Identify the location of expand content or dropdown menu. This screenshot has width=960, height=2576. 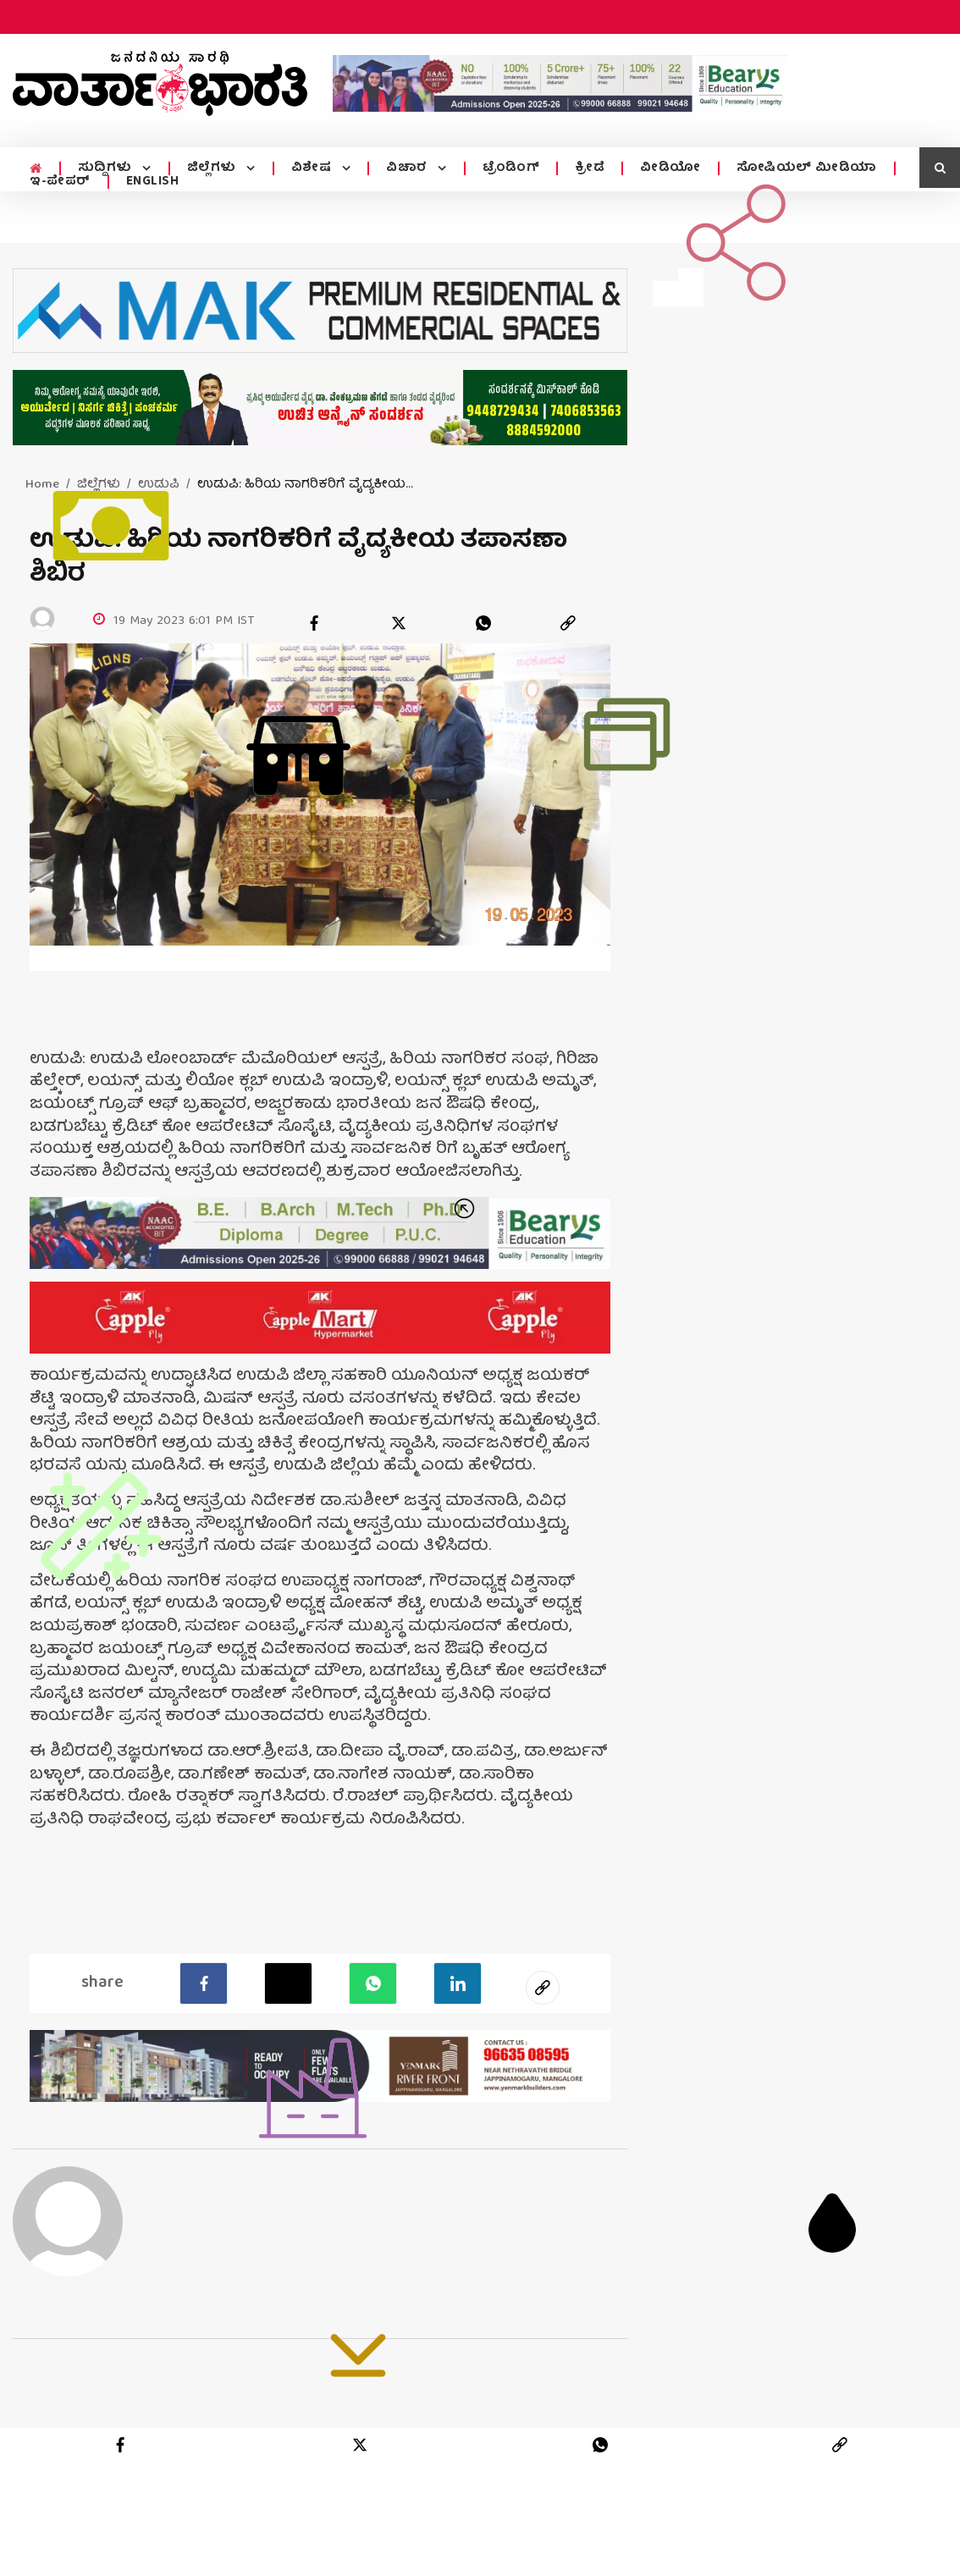
(358, 2354).